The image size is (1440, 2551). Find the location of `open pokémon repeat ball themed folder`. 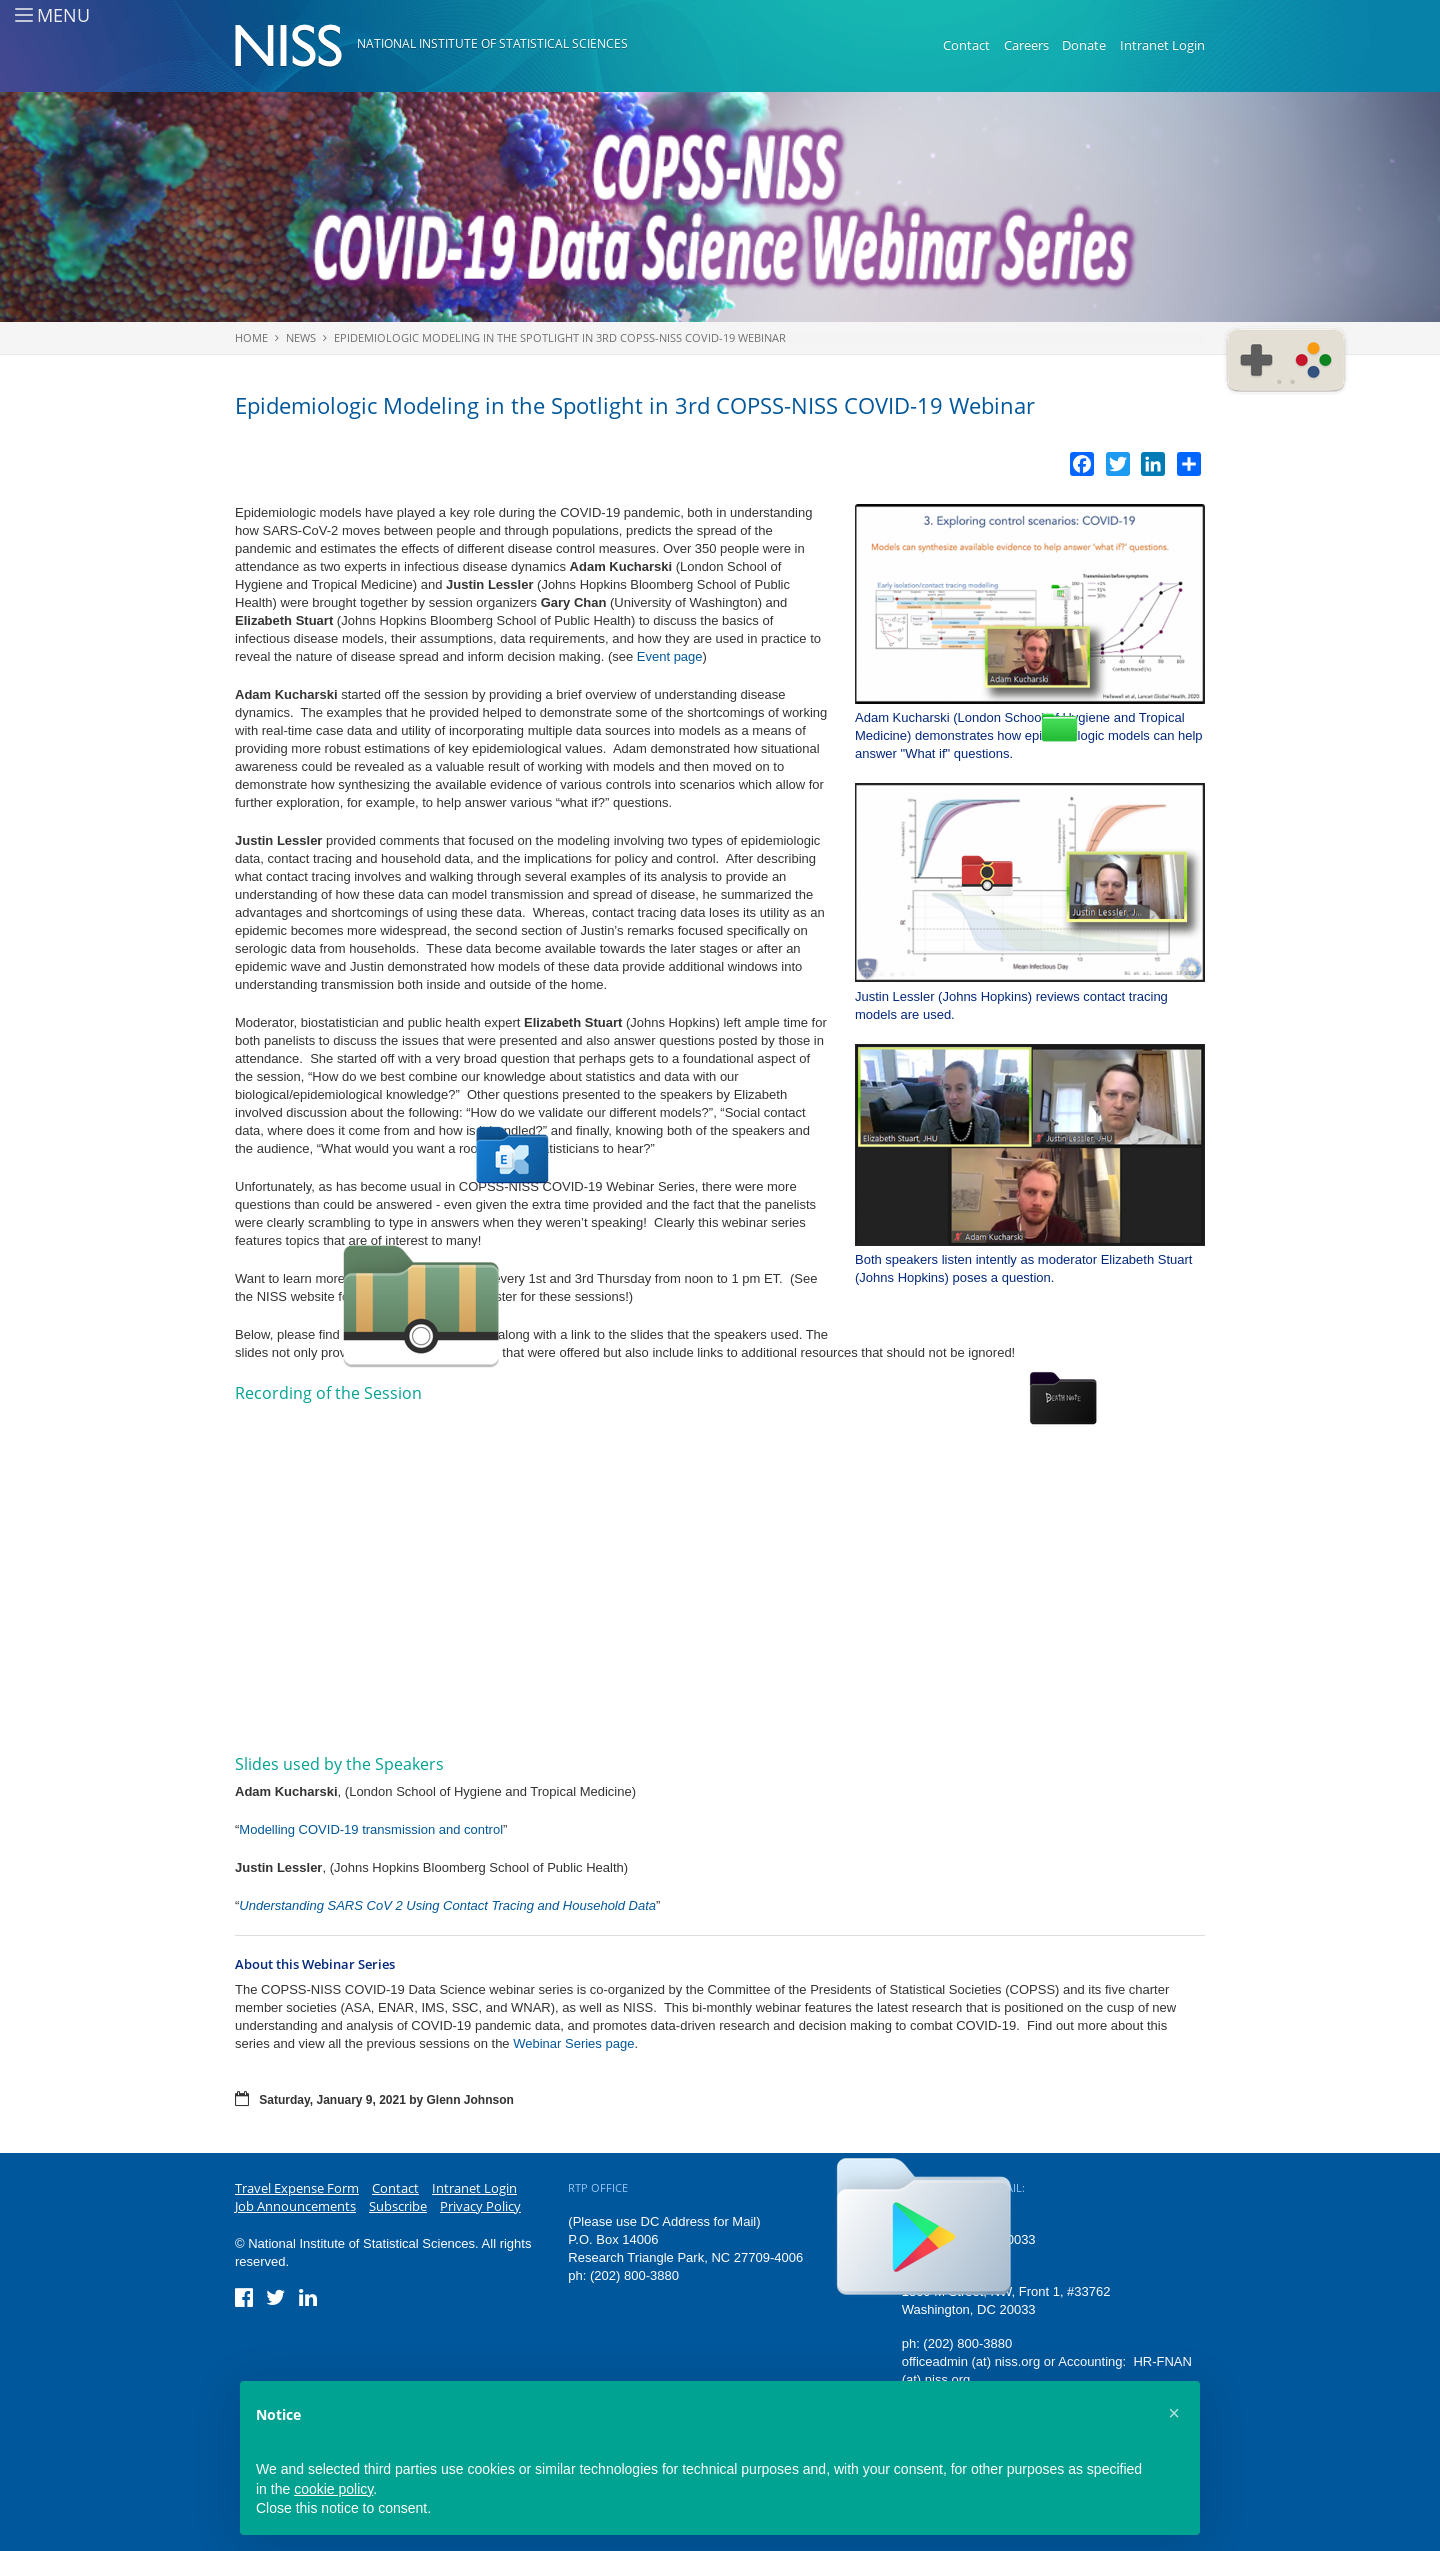

open pokémon repeat ball themed folder is located at coordinates (987, 877).